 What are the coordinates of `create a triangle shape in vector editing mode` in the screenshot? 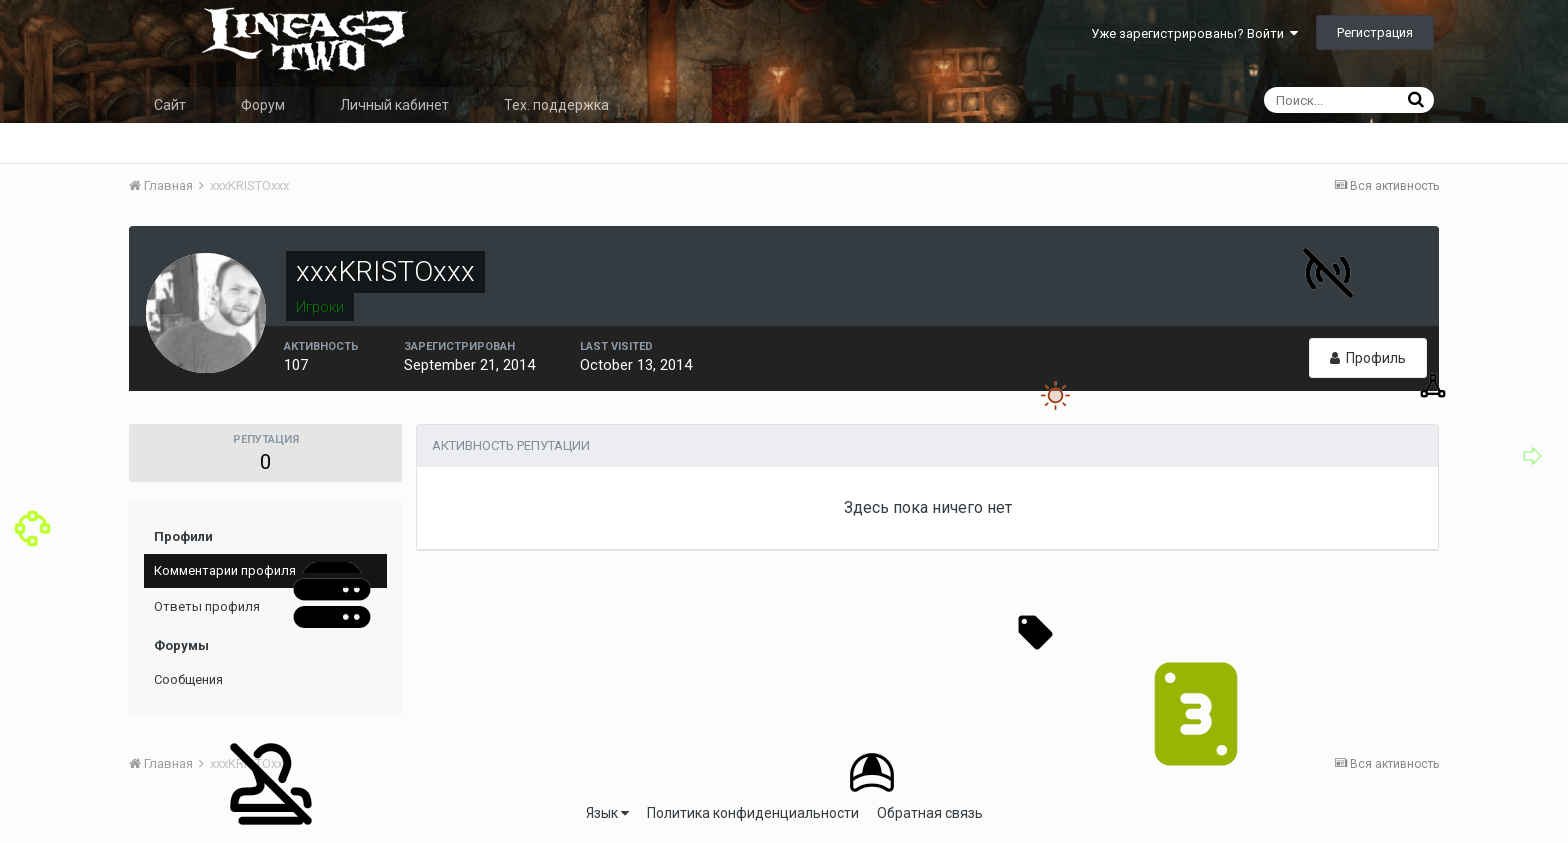 It's located at (1433, 385).